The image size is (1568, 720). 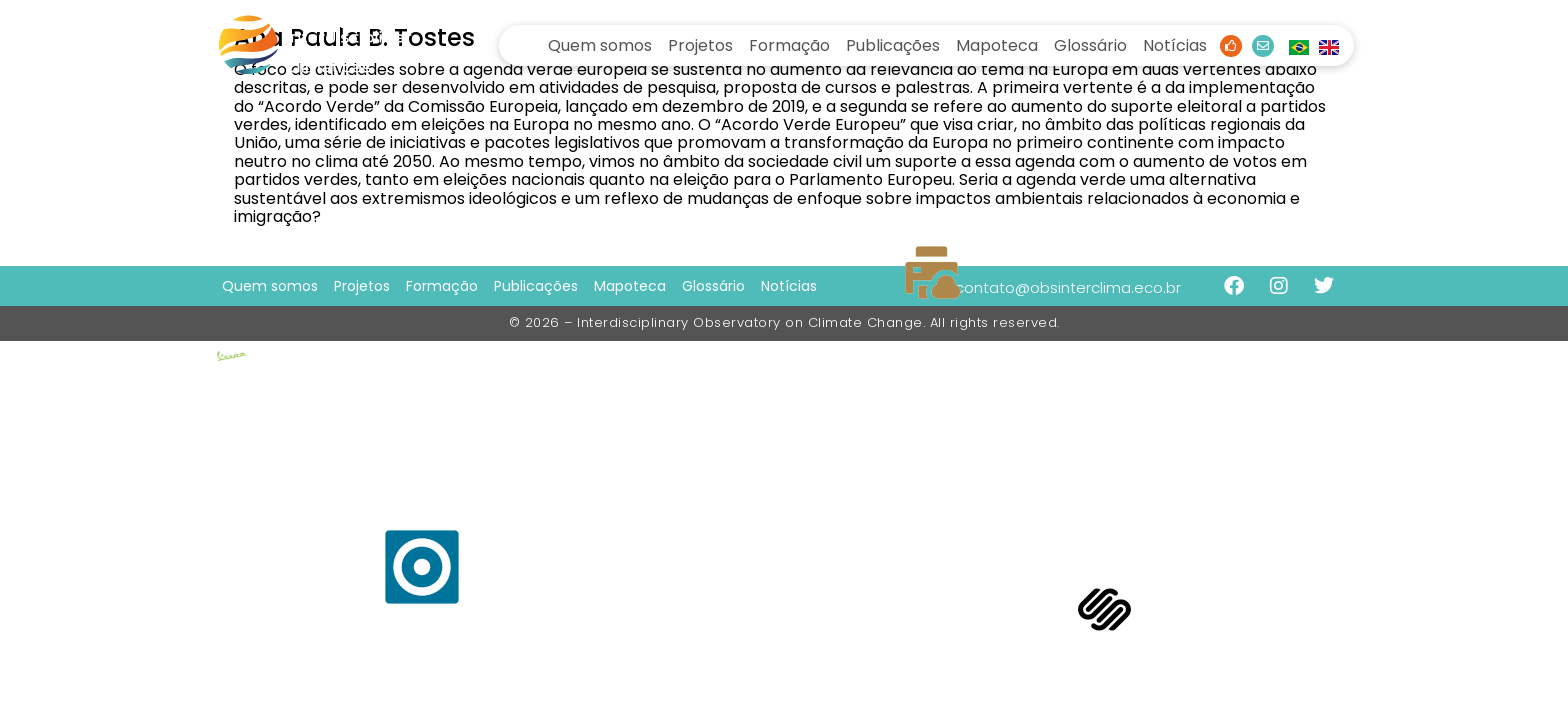 I want to click on adjust speaker or audio output settings, so click(x=422, y=567).